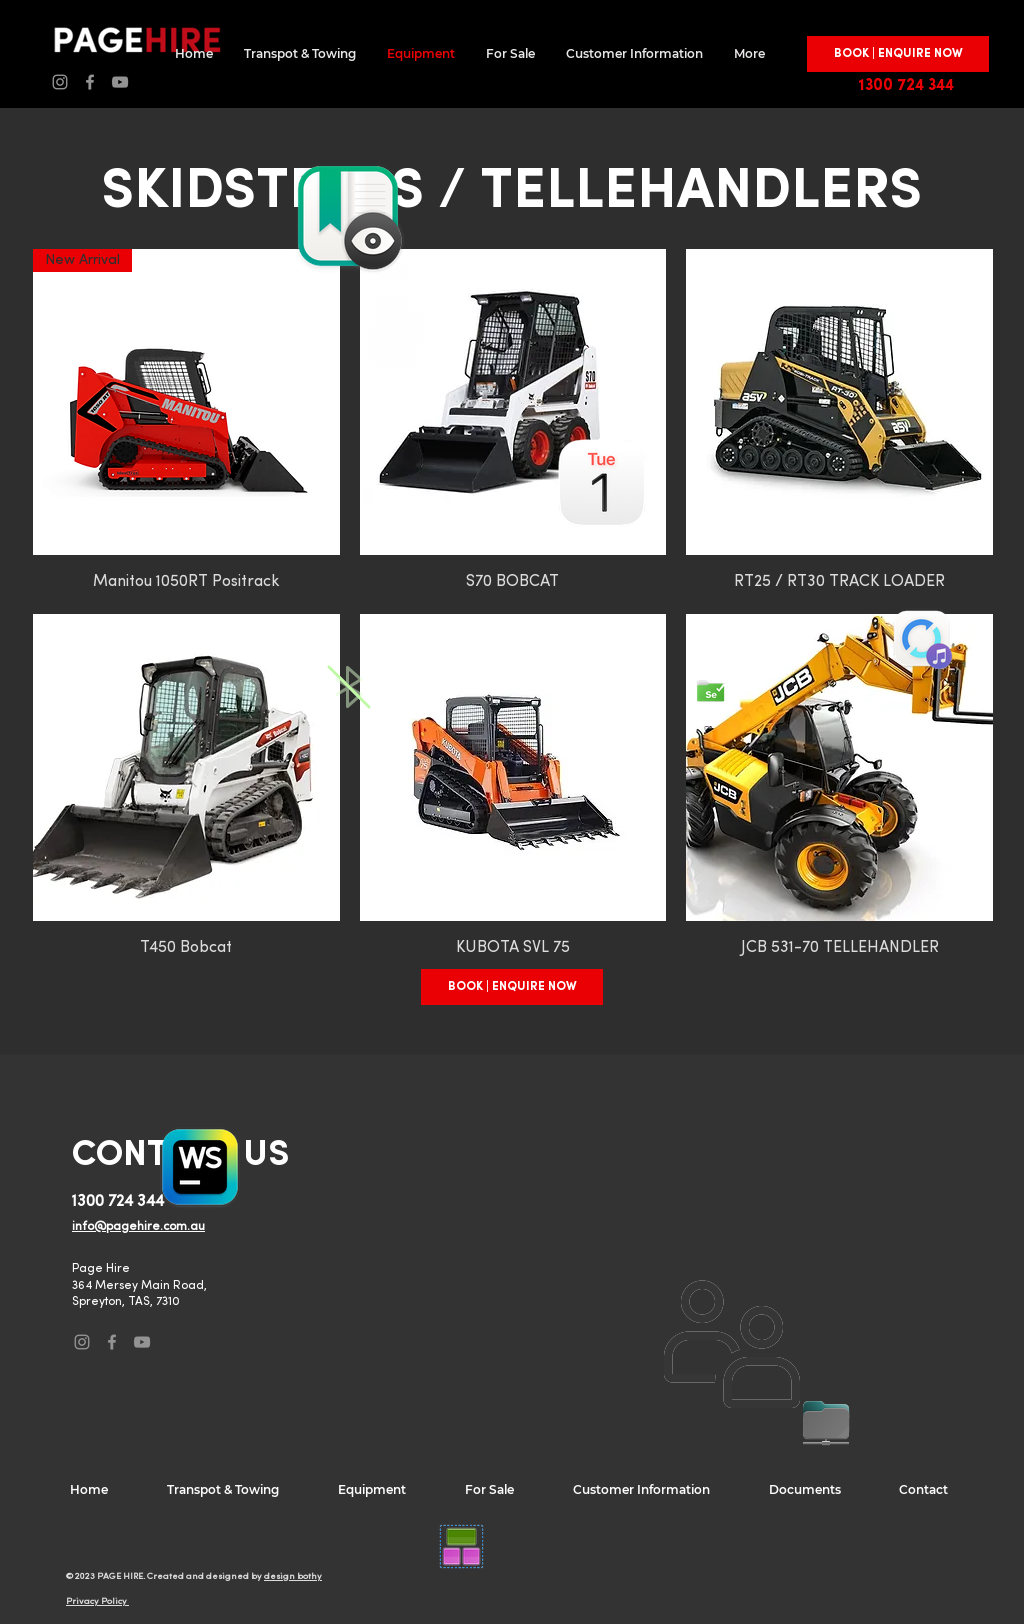 The width and height of the screenshot is (1024, 1624). I want to click on select all items in the current view, so click(461, 1546).